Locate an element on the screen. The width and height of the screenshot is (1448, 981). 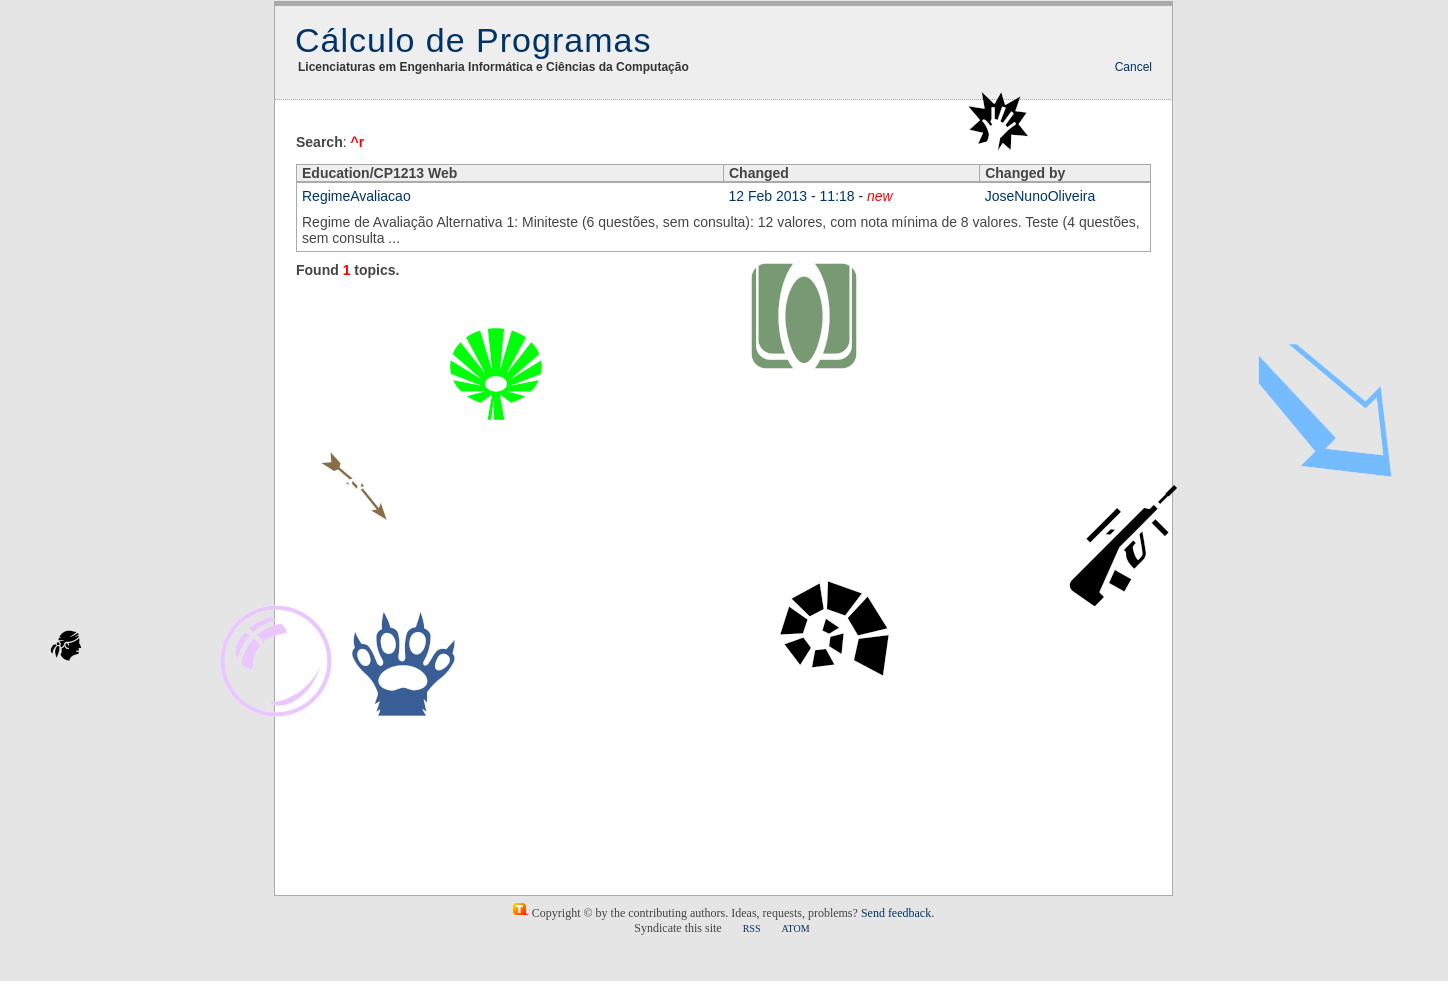
select assault rifle weapon is located at coordinates (1123, 545).